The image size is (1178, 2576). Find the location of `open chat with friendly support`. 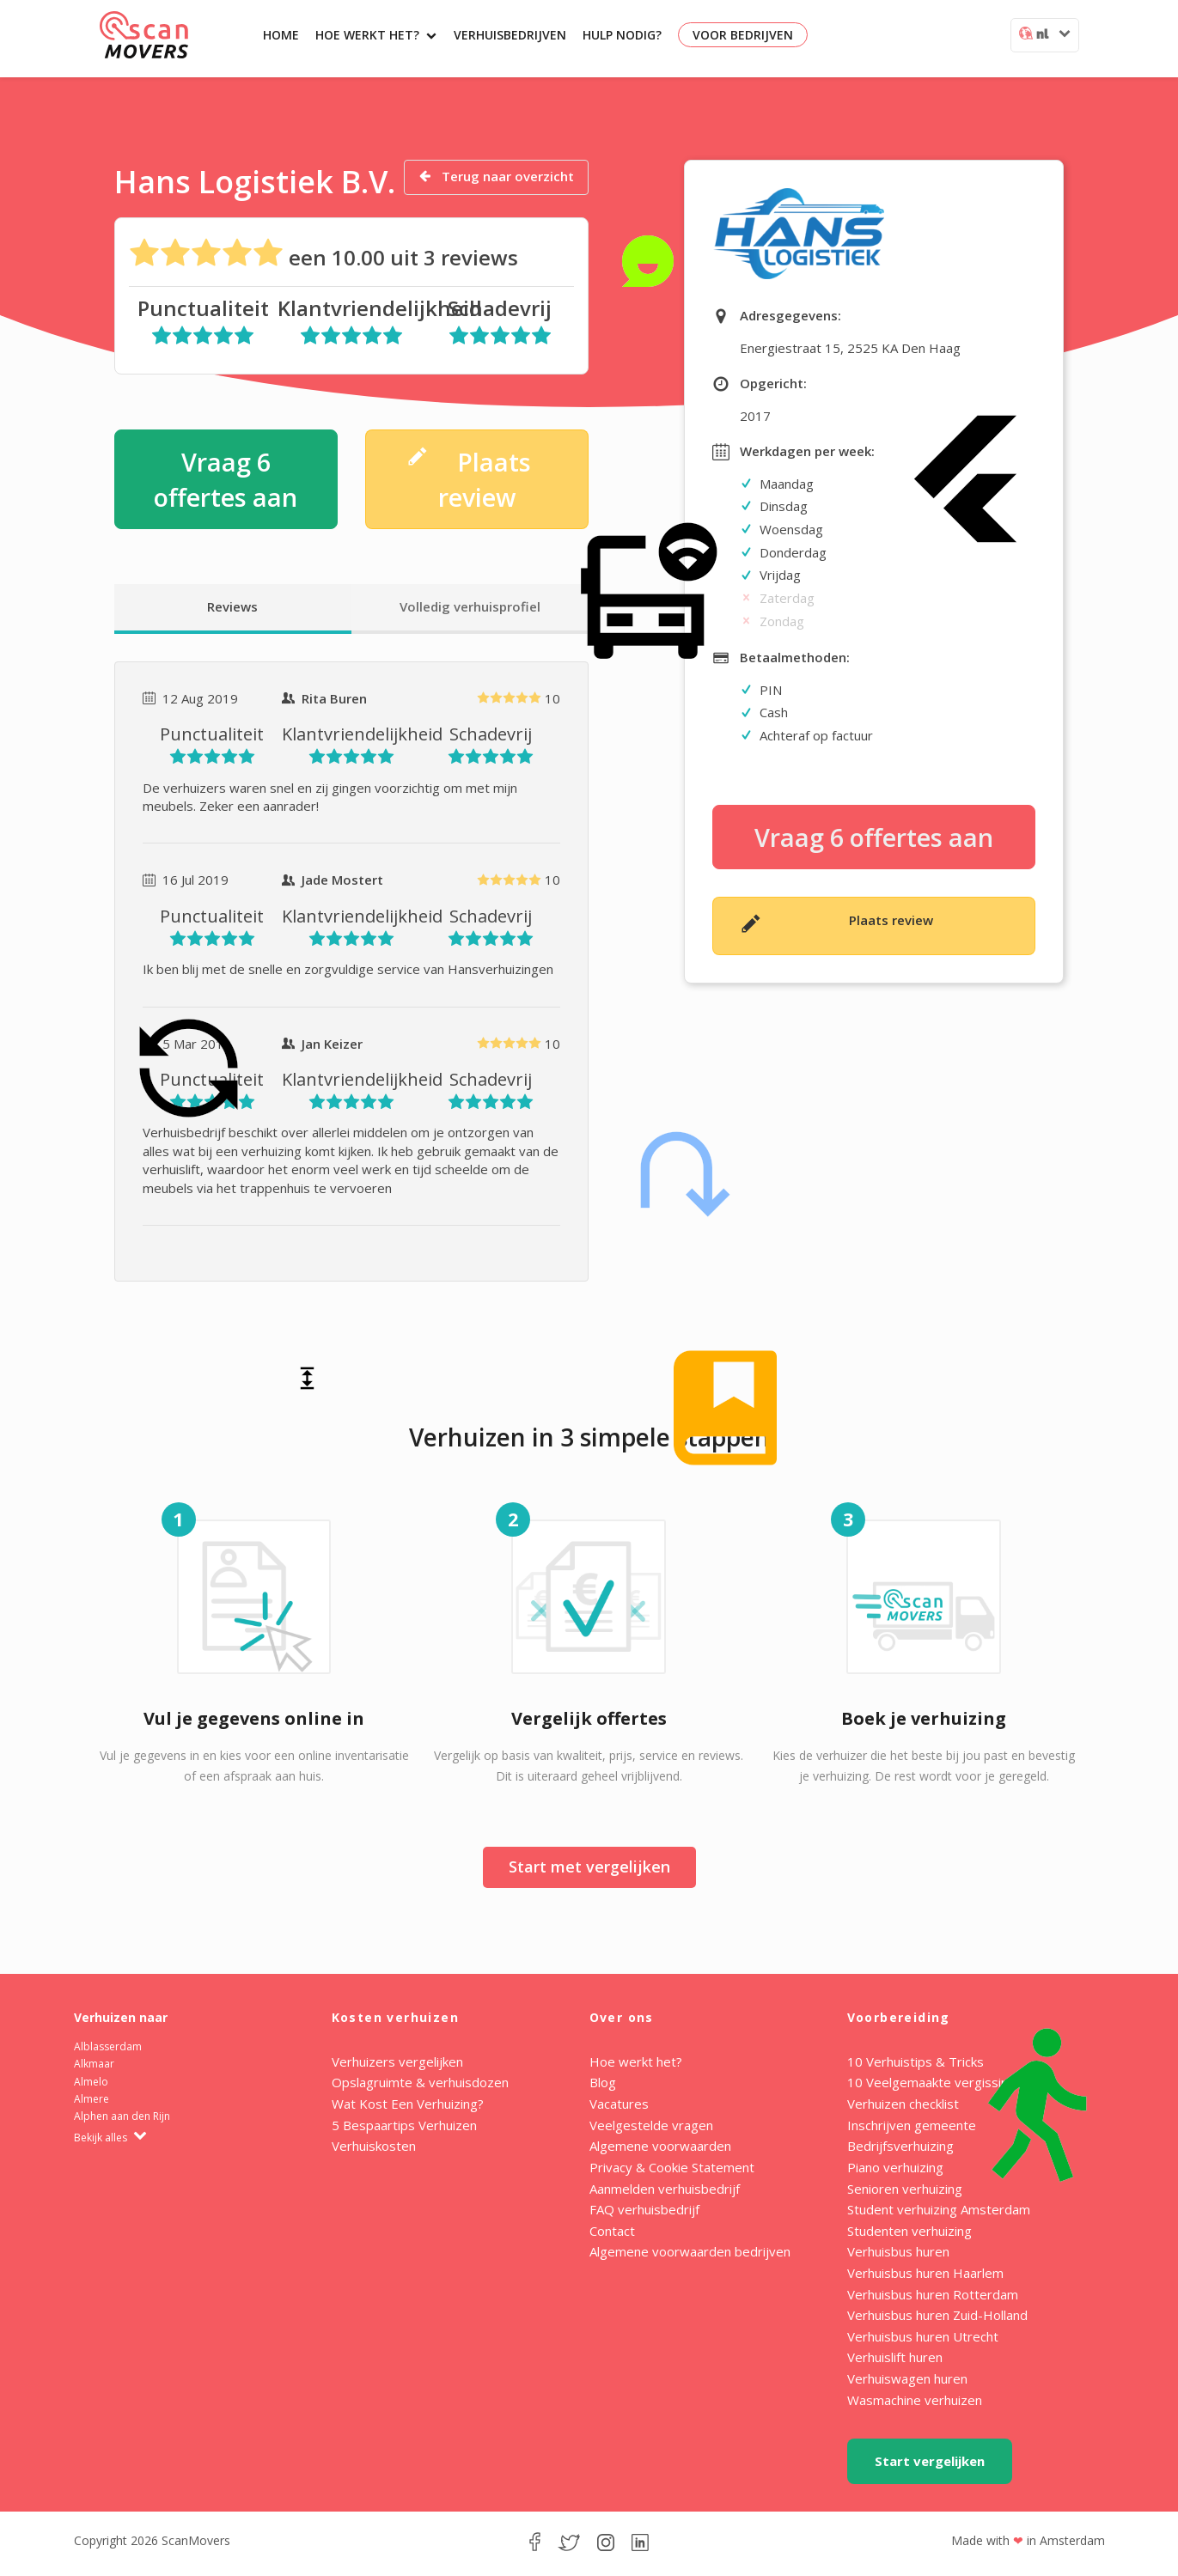

open chat with friendly support is located at coordinates (648, 261).